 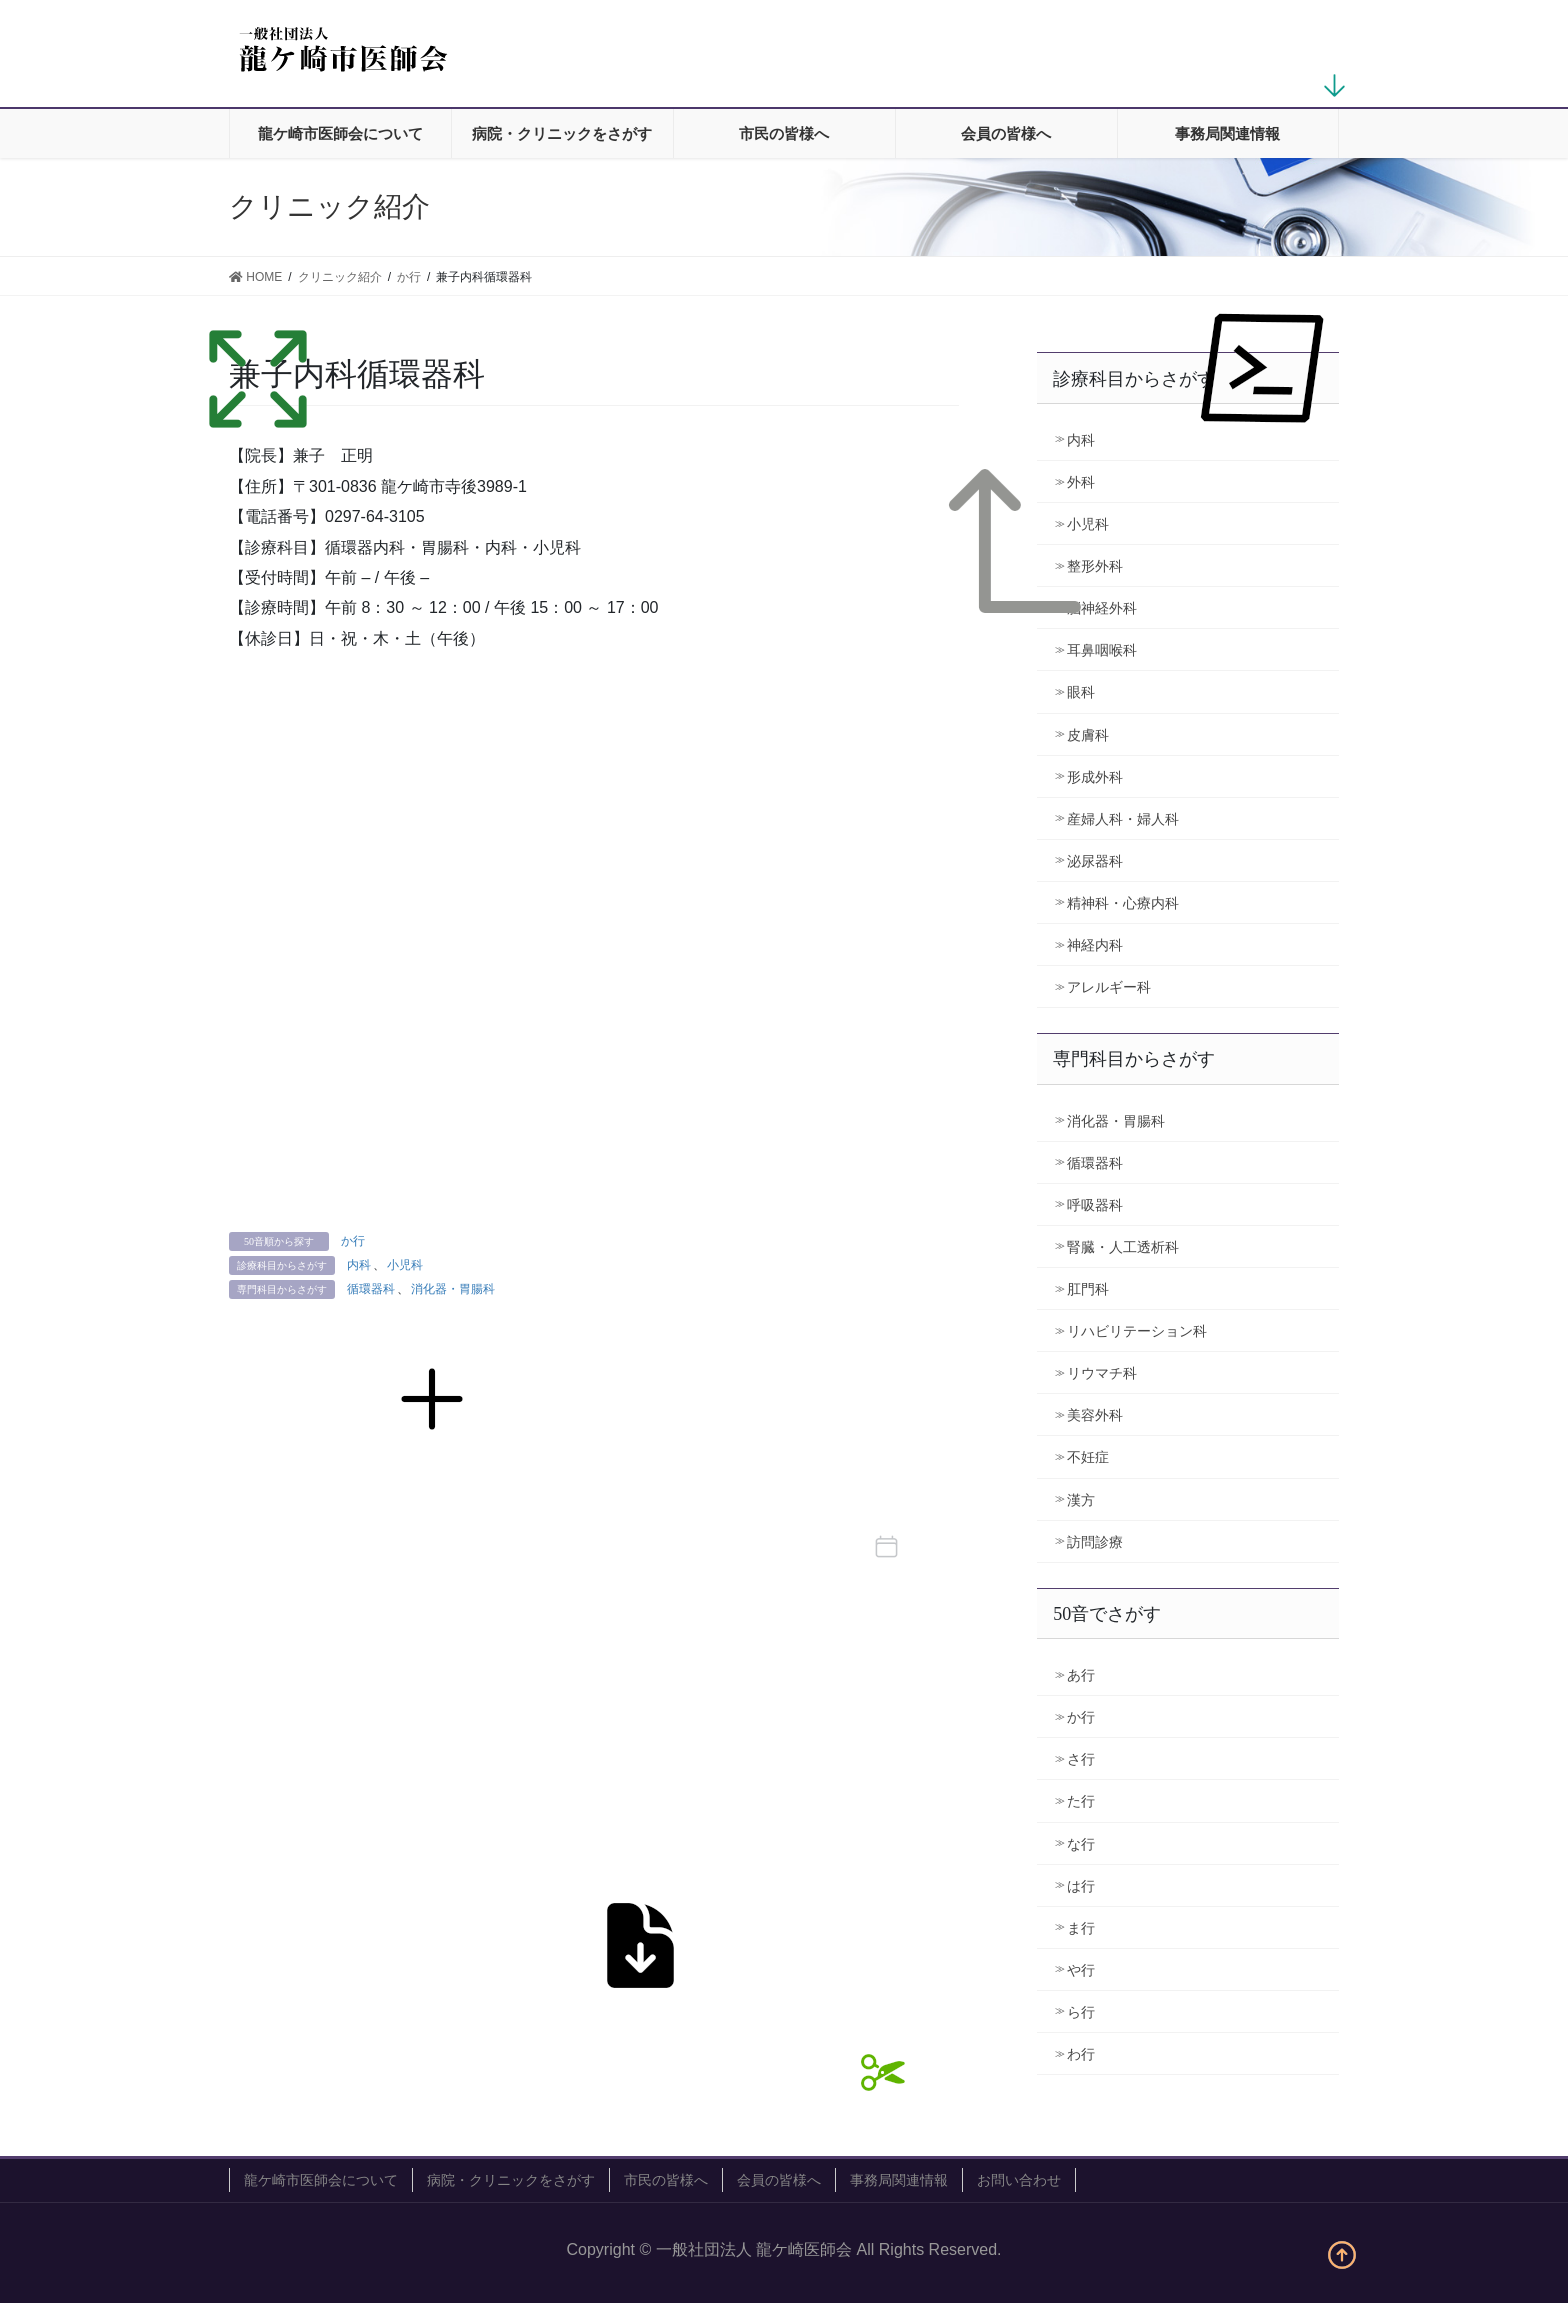 I want to click on go back and up to previous level, so click(x=1015, y=541).